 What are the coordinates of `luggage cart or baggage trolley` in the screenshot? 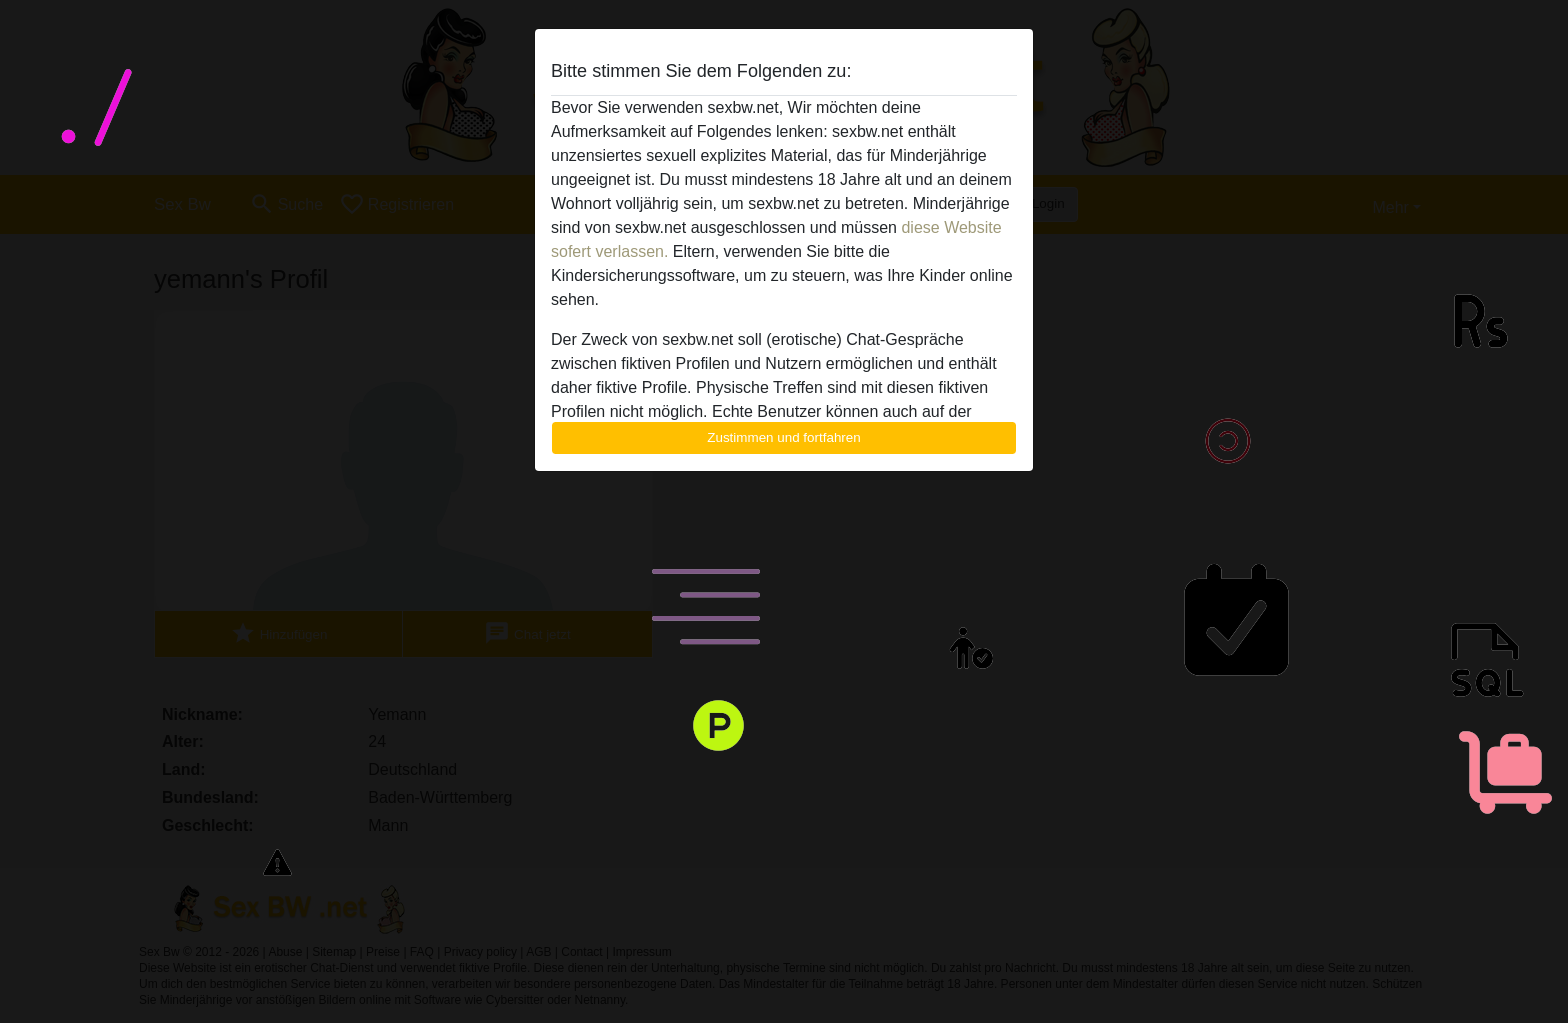 It's located at (1505, 772).